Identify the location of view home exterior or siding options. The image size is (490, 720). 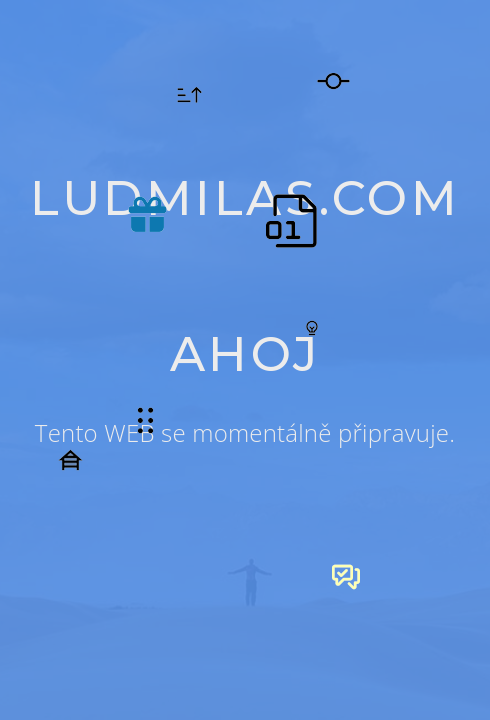
(70, 460).